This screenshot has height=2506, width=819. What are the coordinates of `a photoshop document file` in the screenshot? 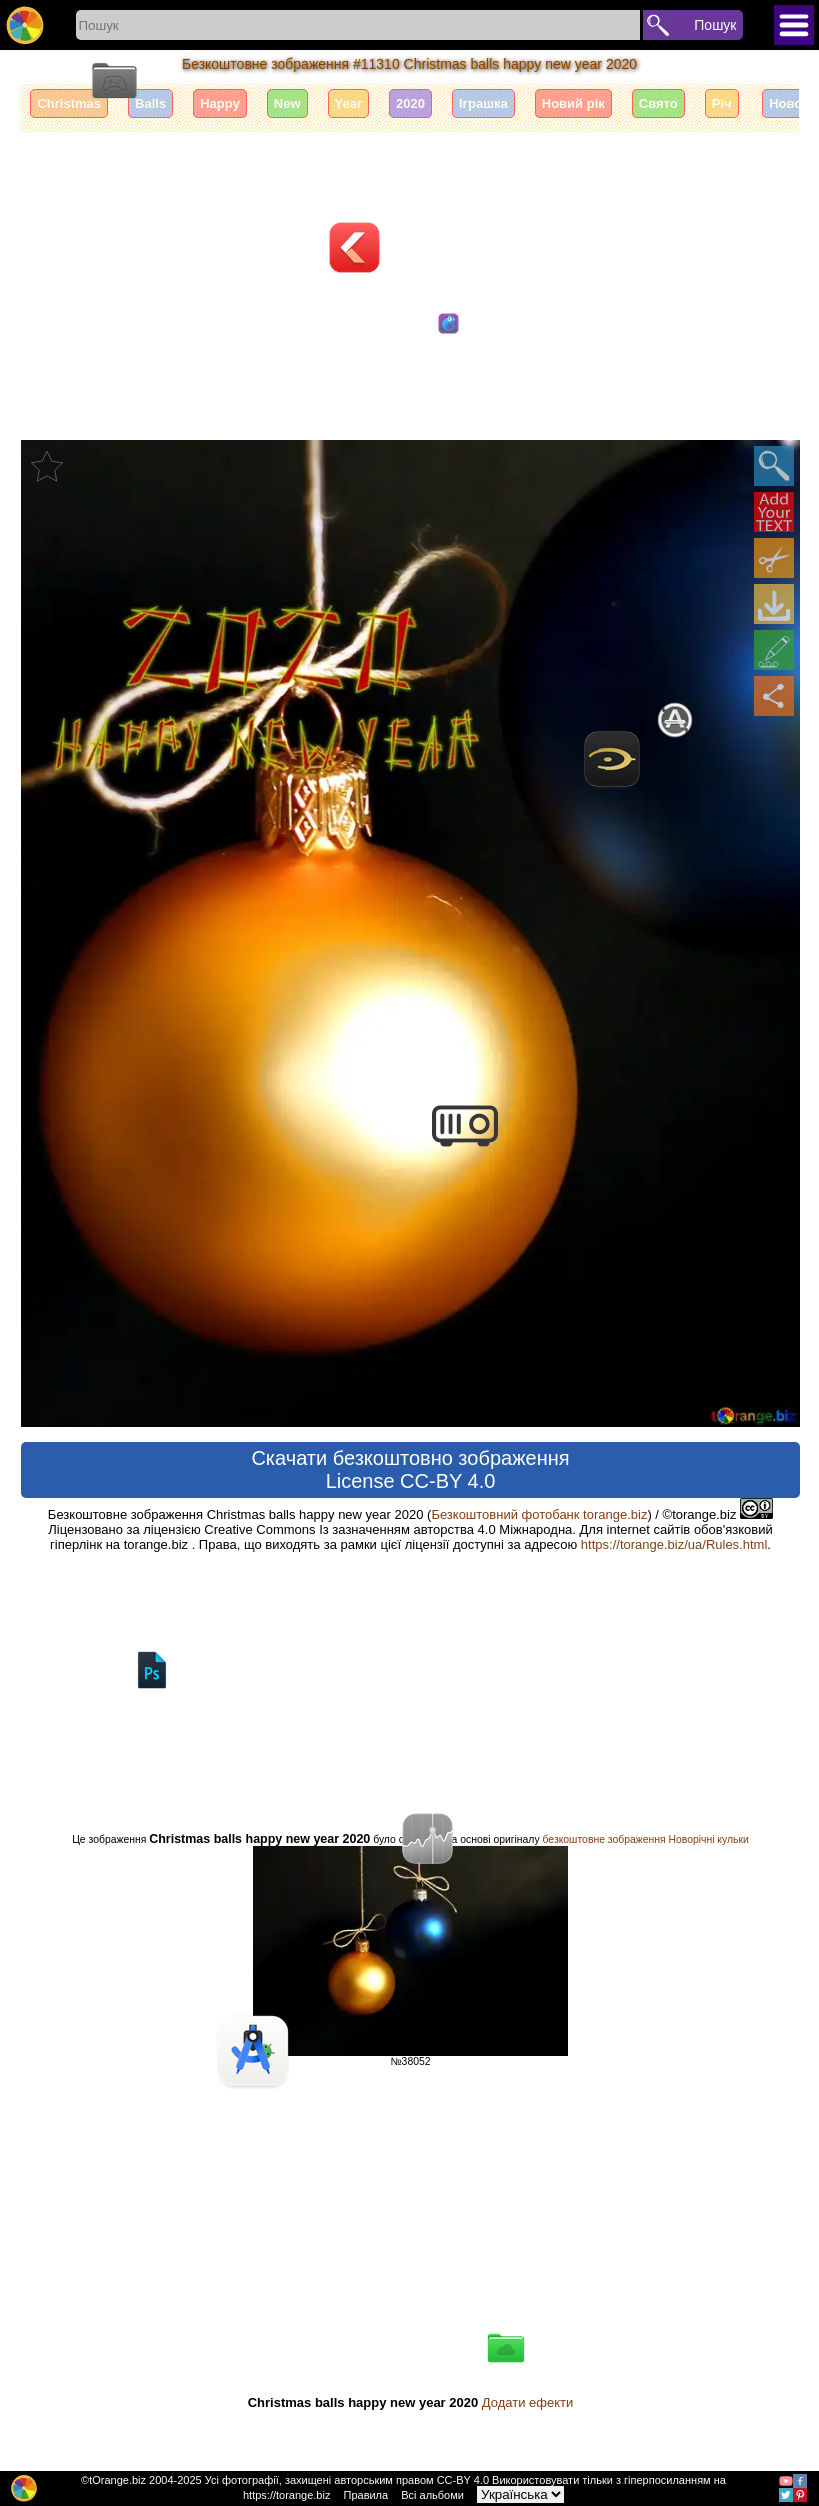 It's located at (152, 1670).